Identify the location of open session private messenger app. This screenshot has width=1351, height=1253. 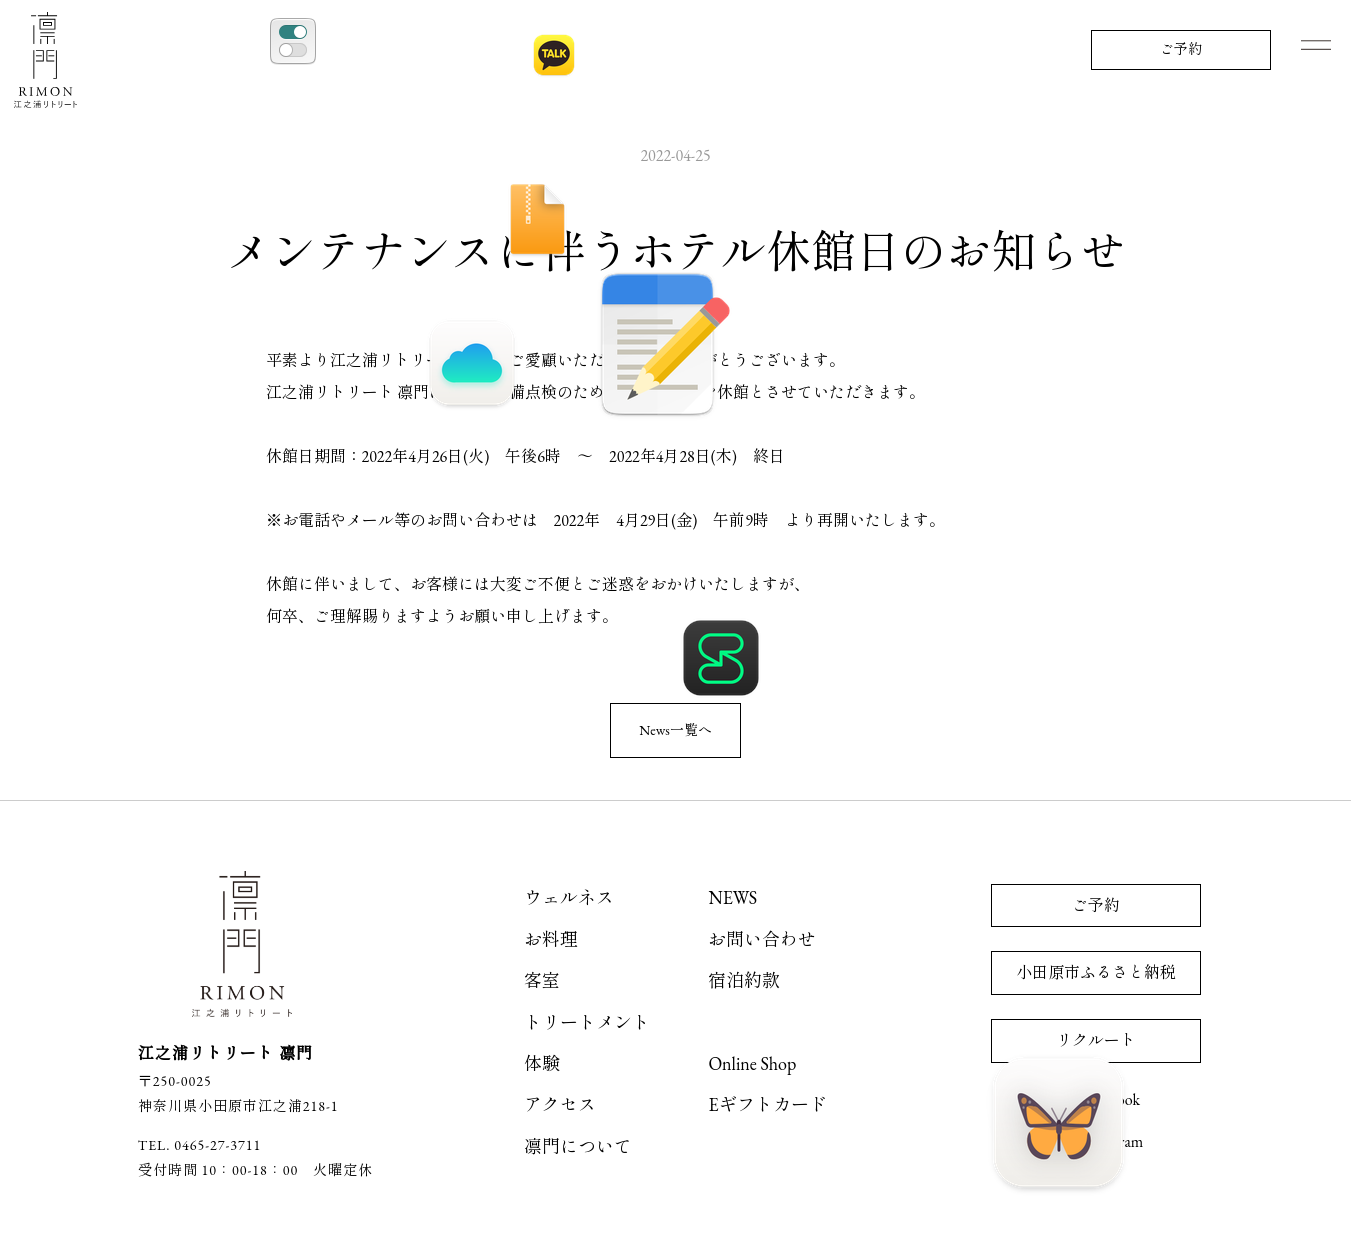
(721, 658).